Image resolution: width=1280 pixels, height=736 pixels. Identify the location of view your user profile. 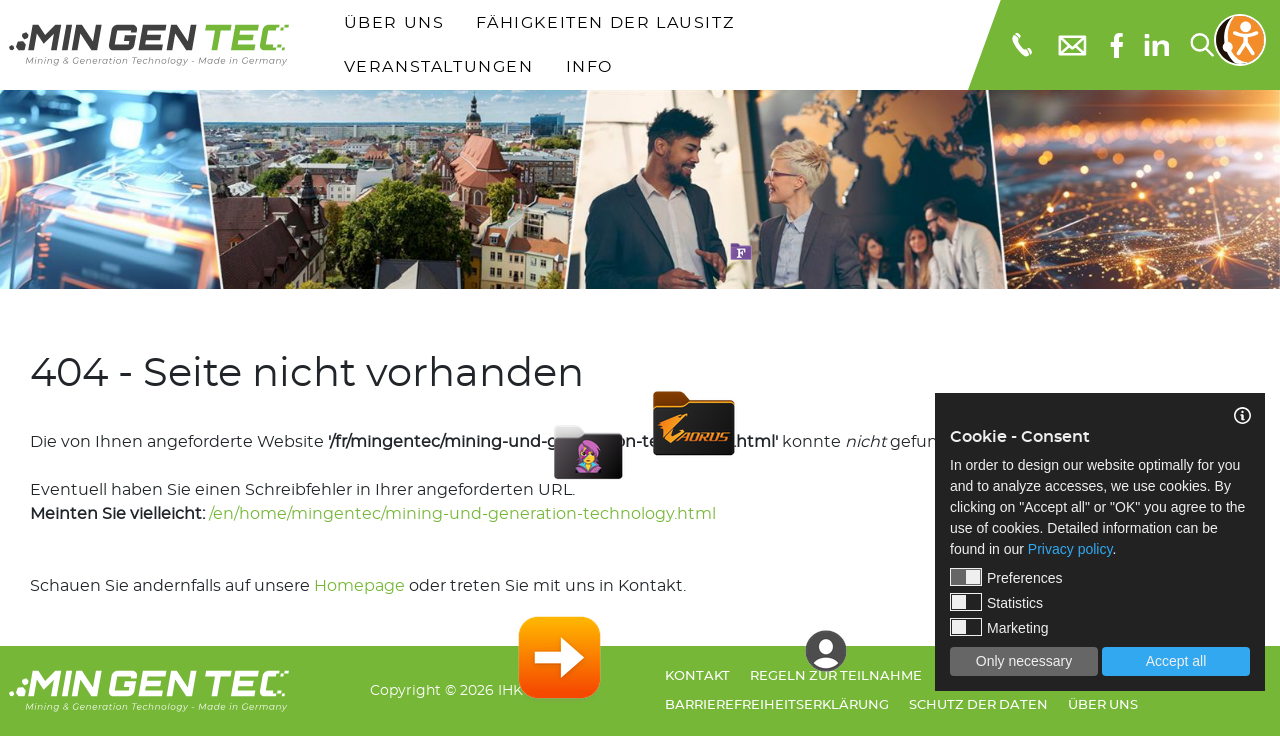
(826, 651).